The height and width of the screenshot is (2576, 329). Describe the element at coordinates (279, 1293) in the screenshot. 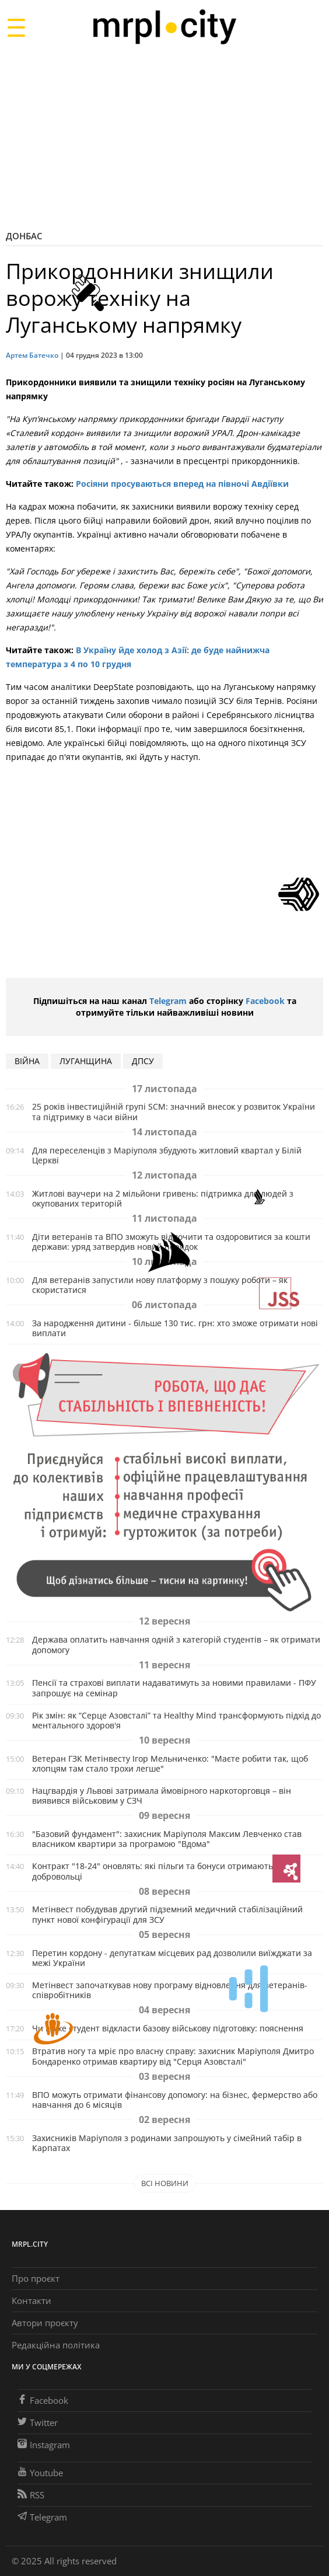

I see `JSS (JavaScript Style Sheets) library logo` at that location.